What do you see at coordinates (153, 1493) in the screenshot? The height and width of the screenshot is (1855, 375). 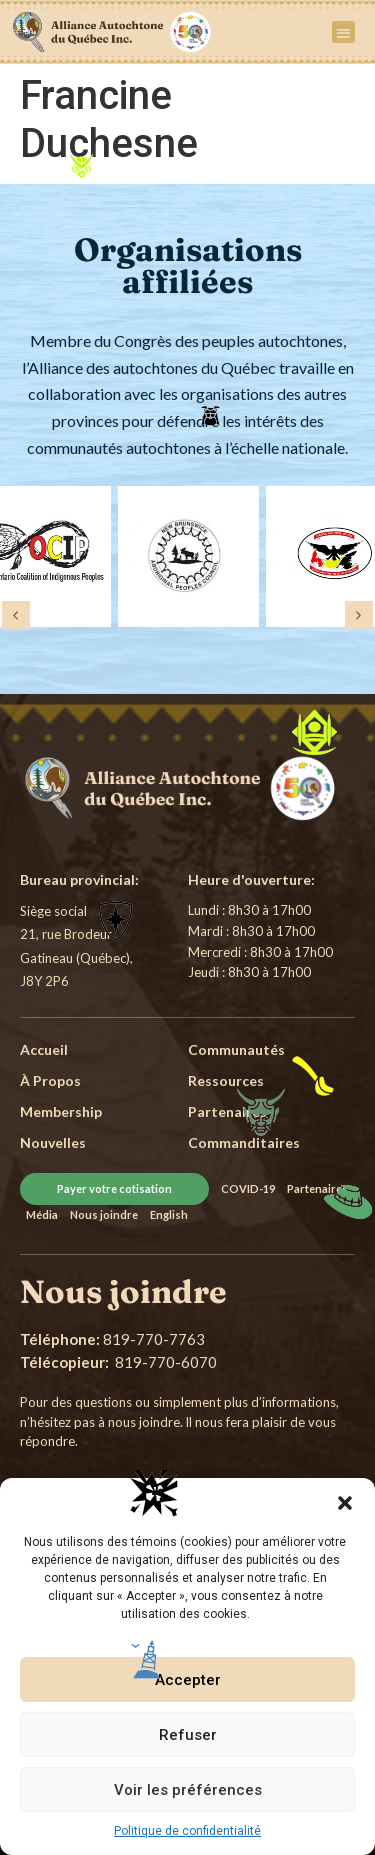 I see `trigger an explosion or blast effect` at bounding box center [153, 1493].